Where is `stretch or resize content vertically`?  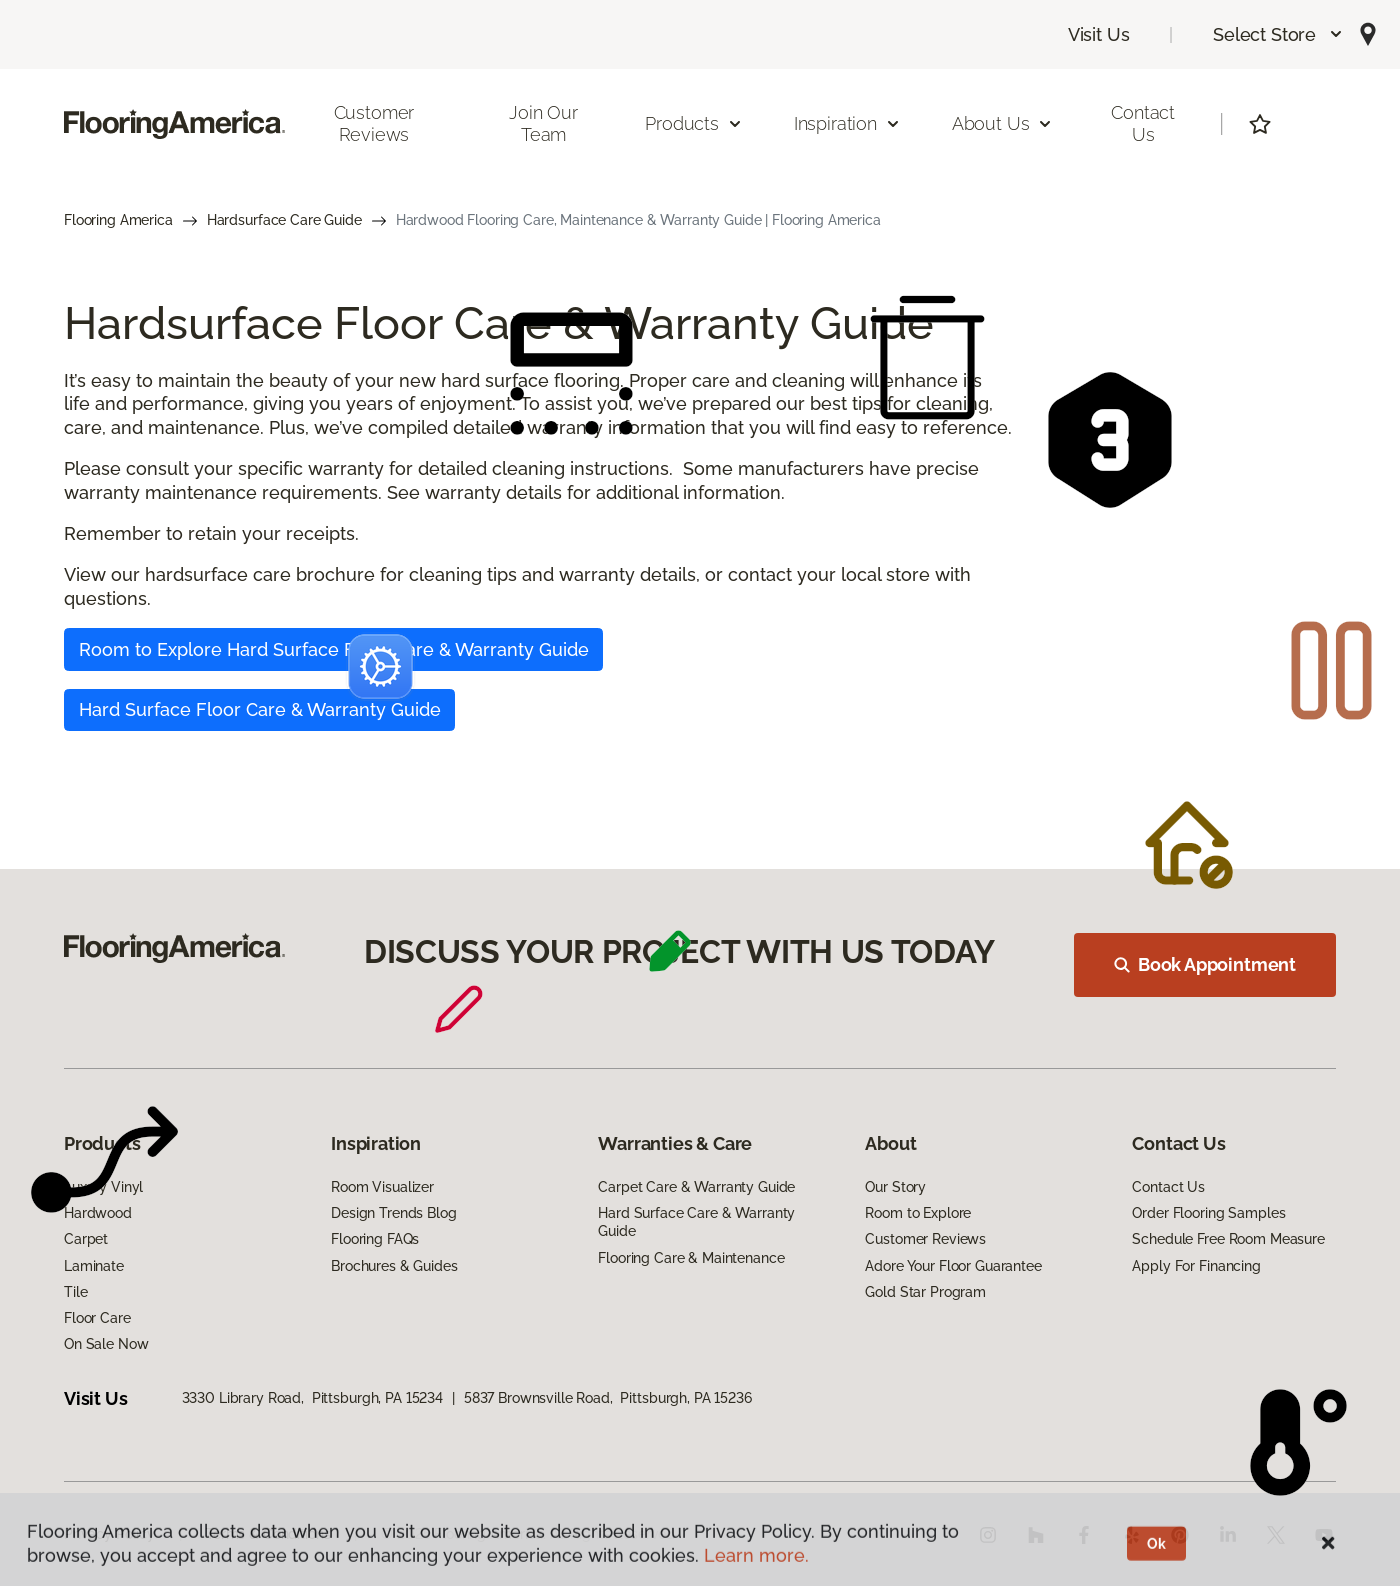 stretch or resize content vertically is located at coordinates (1331, 670).